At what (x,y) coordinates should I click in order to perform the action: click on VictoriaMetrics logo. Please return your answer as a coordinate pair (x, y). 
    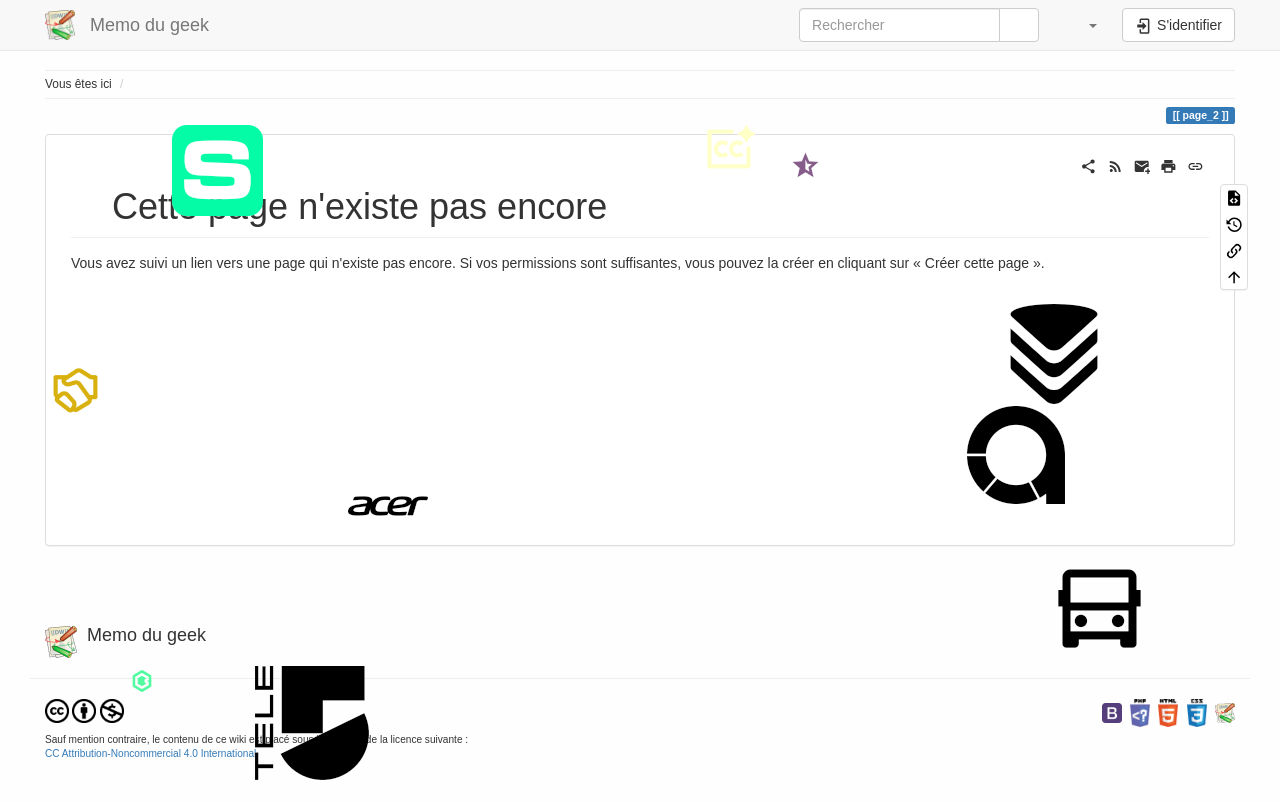
    Looking at the image, I should click on (1054, 354).